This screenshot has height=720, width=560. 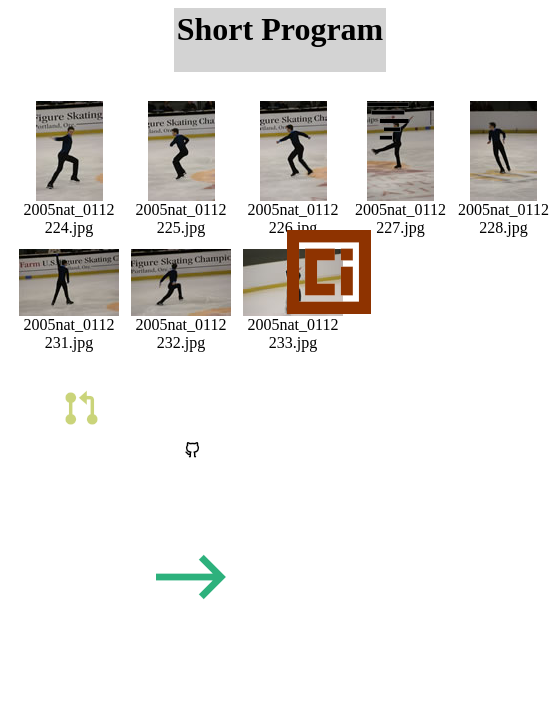 What do you see at coordinates (81, 408) in the screenshot?
I see `view or manage git pull requests` at bounding box center [81, 408].